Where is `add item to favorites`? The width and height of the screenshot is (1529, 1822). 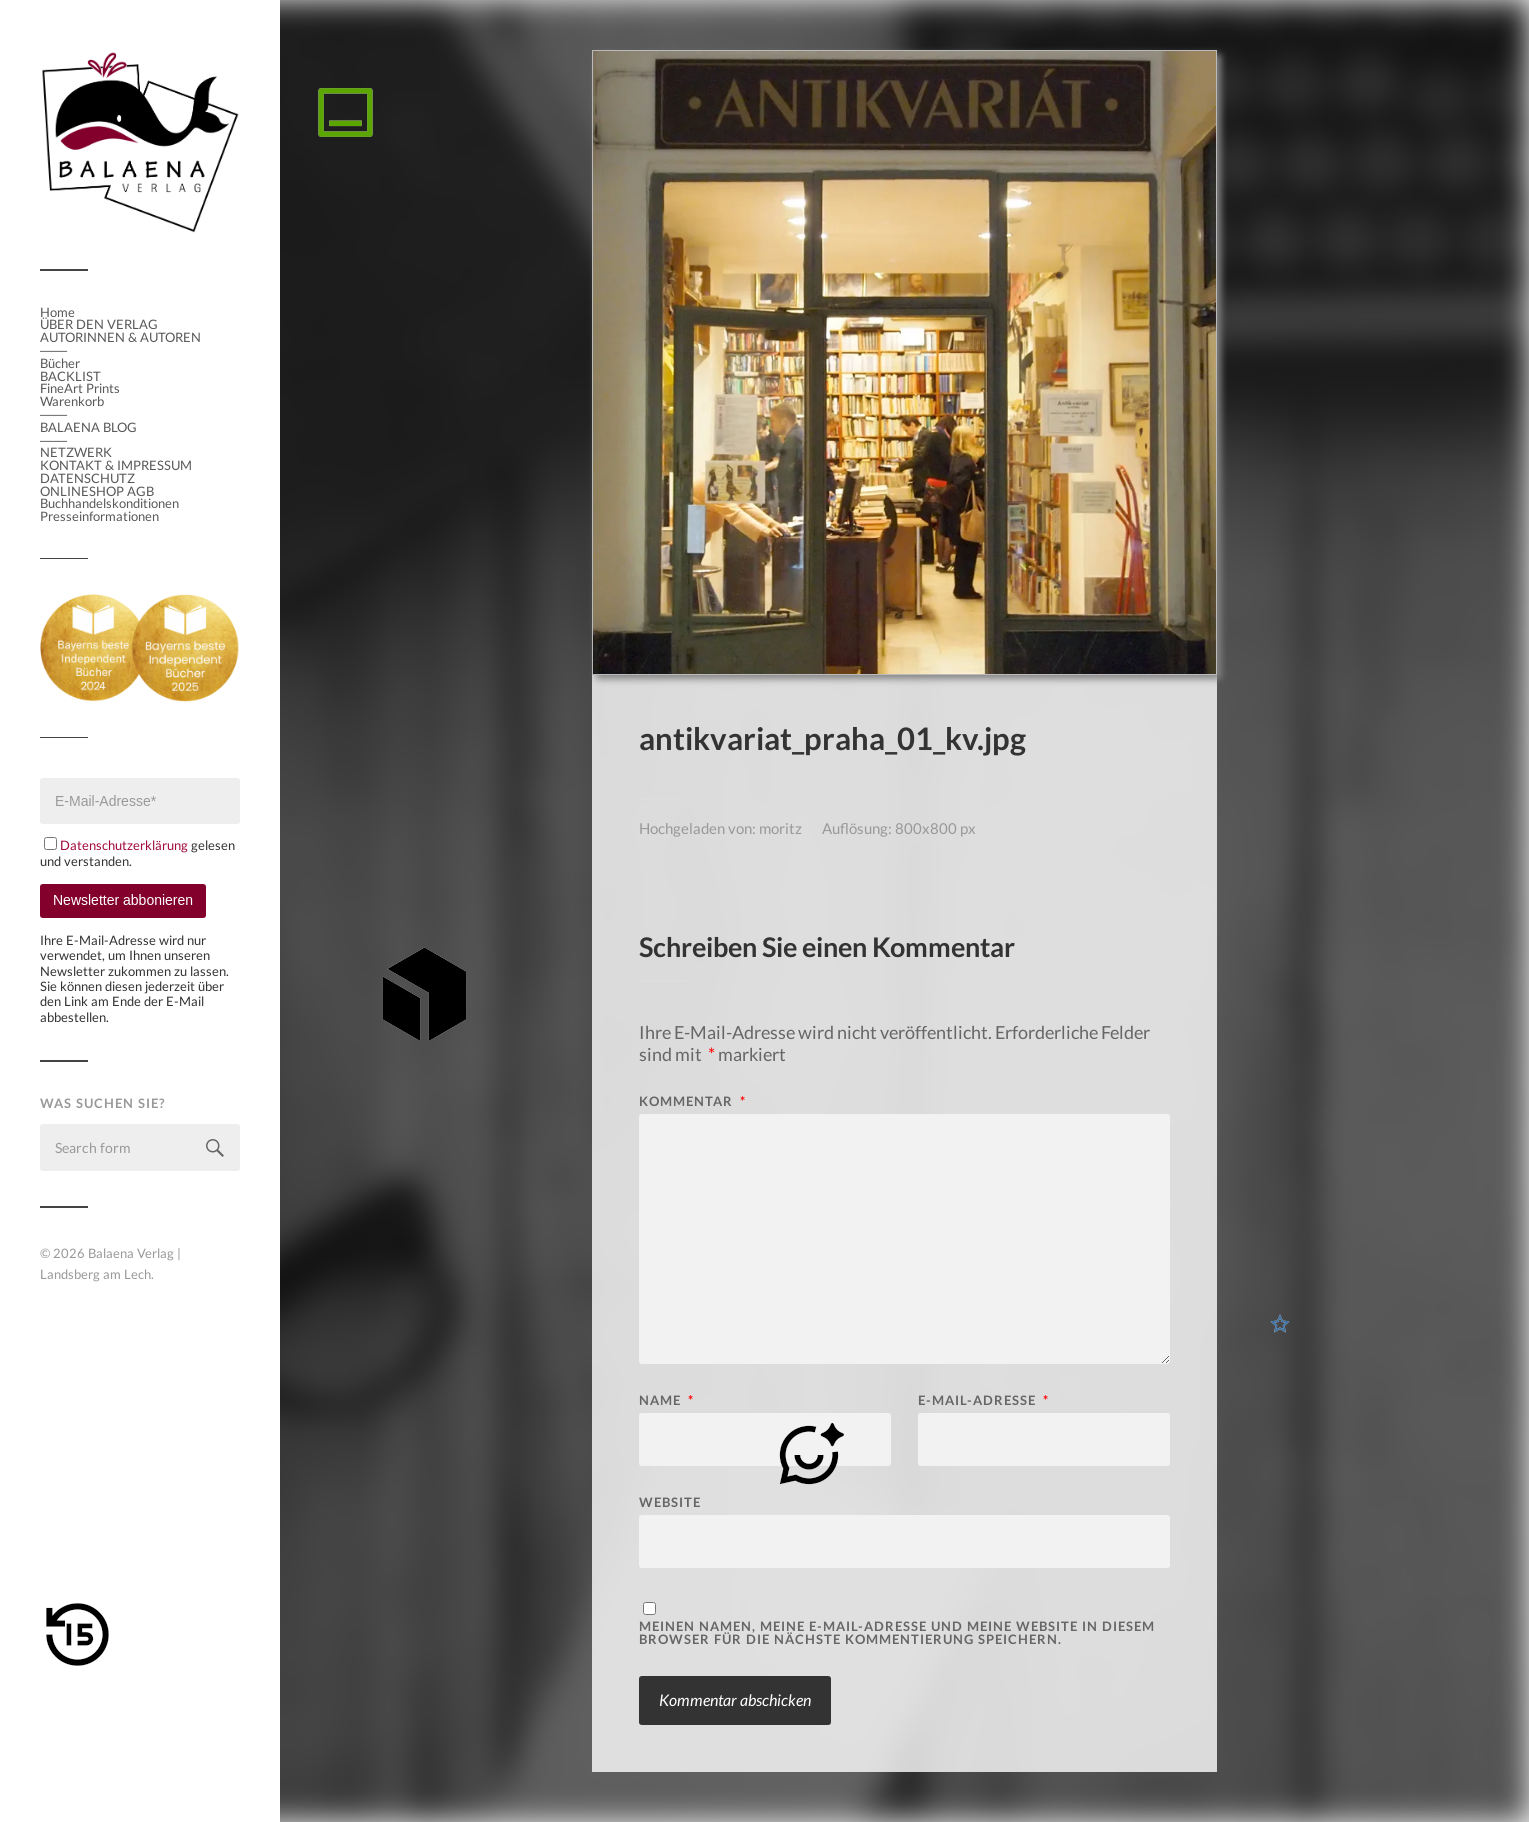 add item to favorites is located at coordinates (1280, 1324).